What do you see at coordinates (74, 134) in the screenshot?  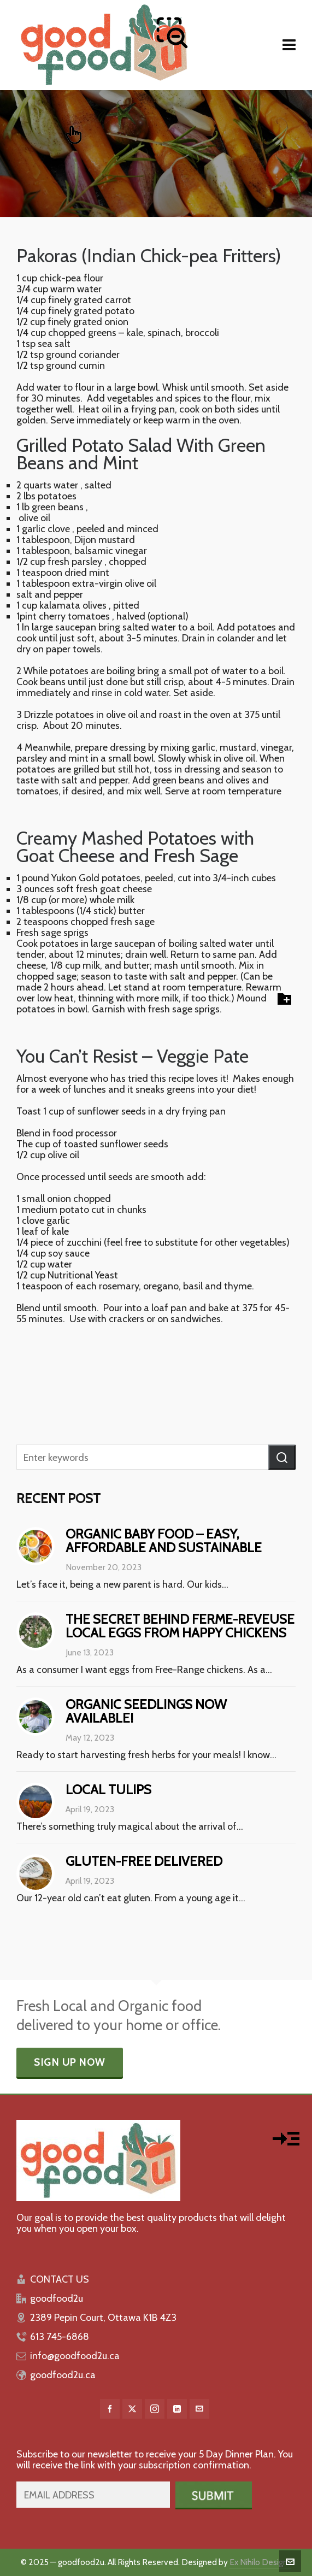 I see `tap or click to interact` at bounding box center [74, 134].